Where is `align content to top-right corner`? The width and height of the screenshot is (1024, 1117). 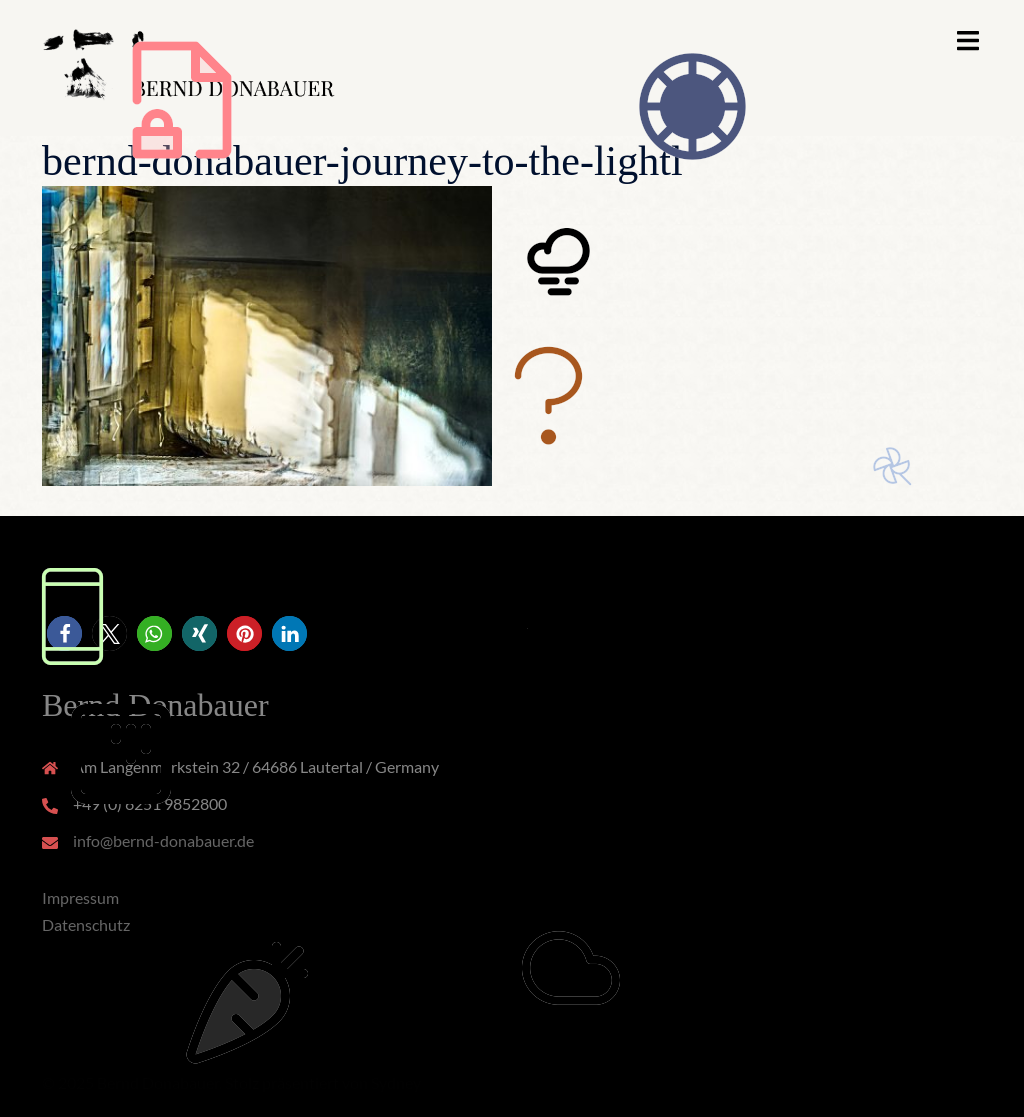
align content to top-right corner is located at coordinates (121, 754).